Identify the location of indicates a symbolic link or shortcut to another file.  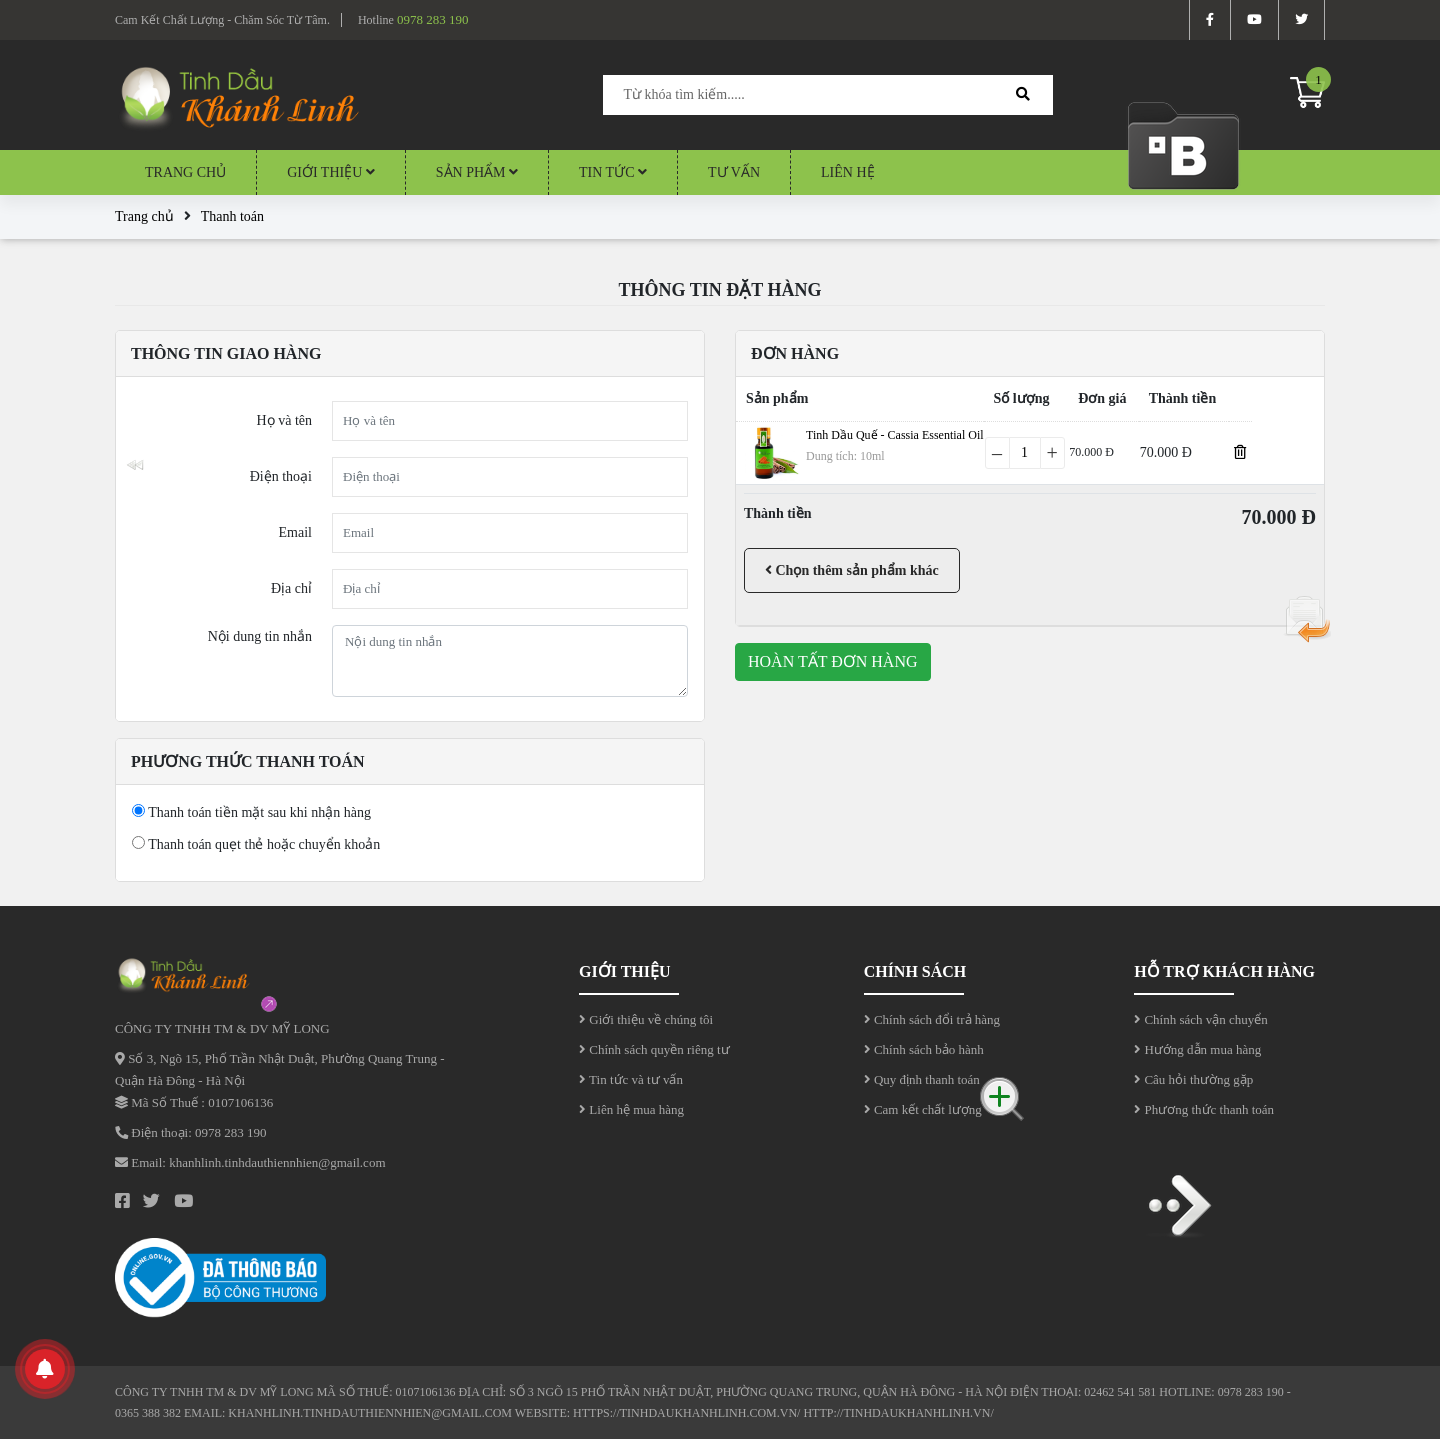
(269, 1004).